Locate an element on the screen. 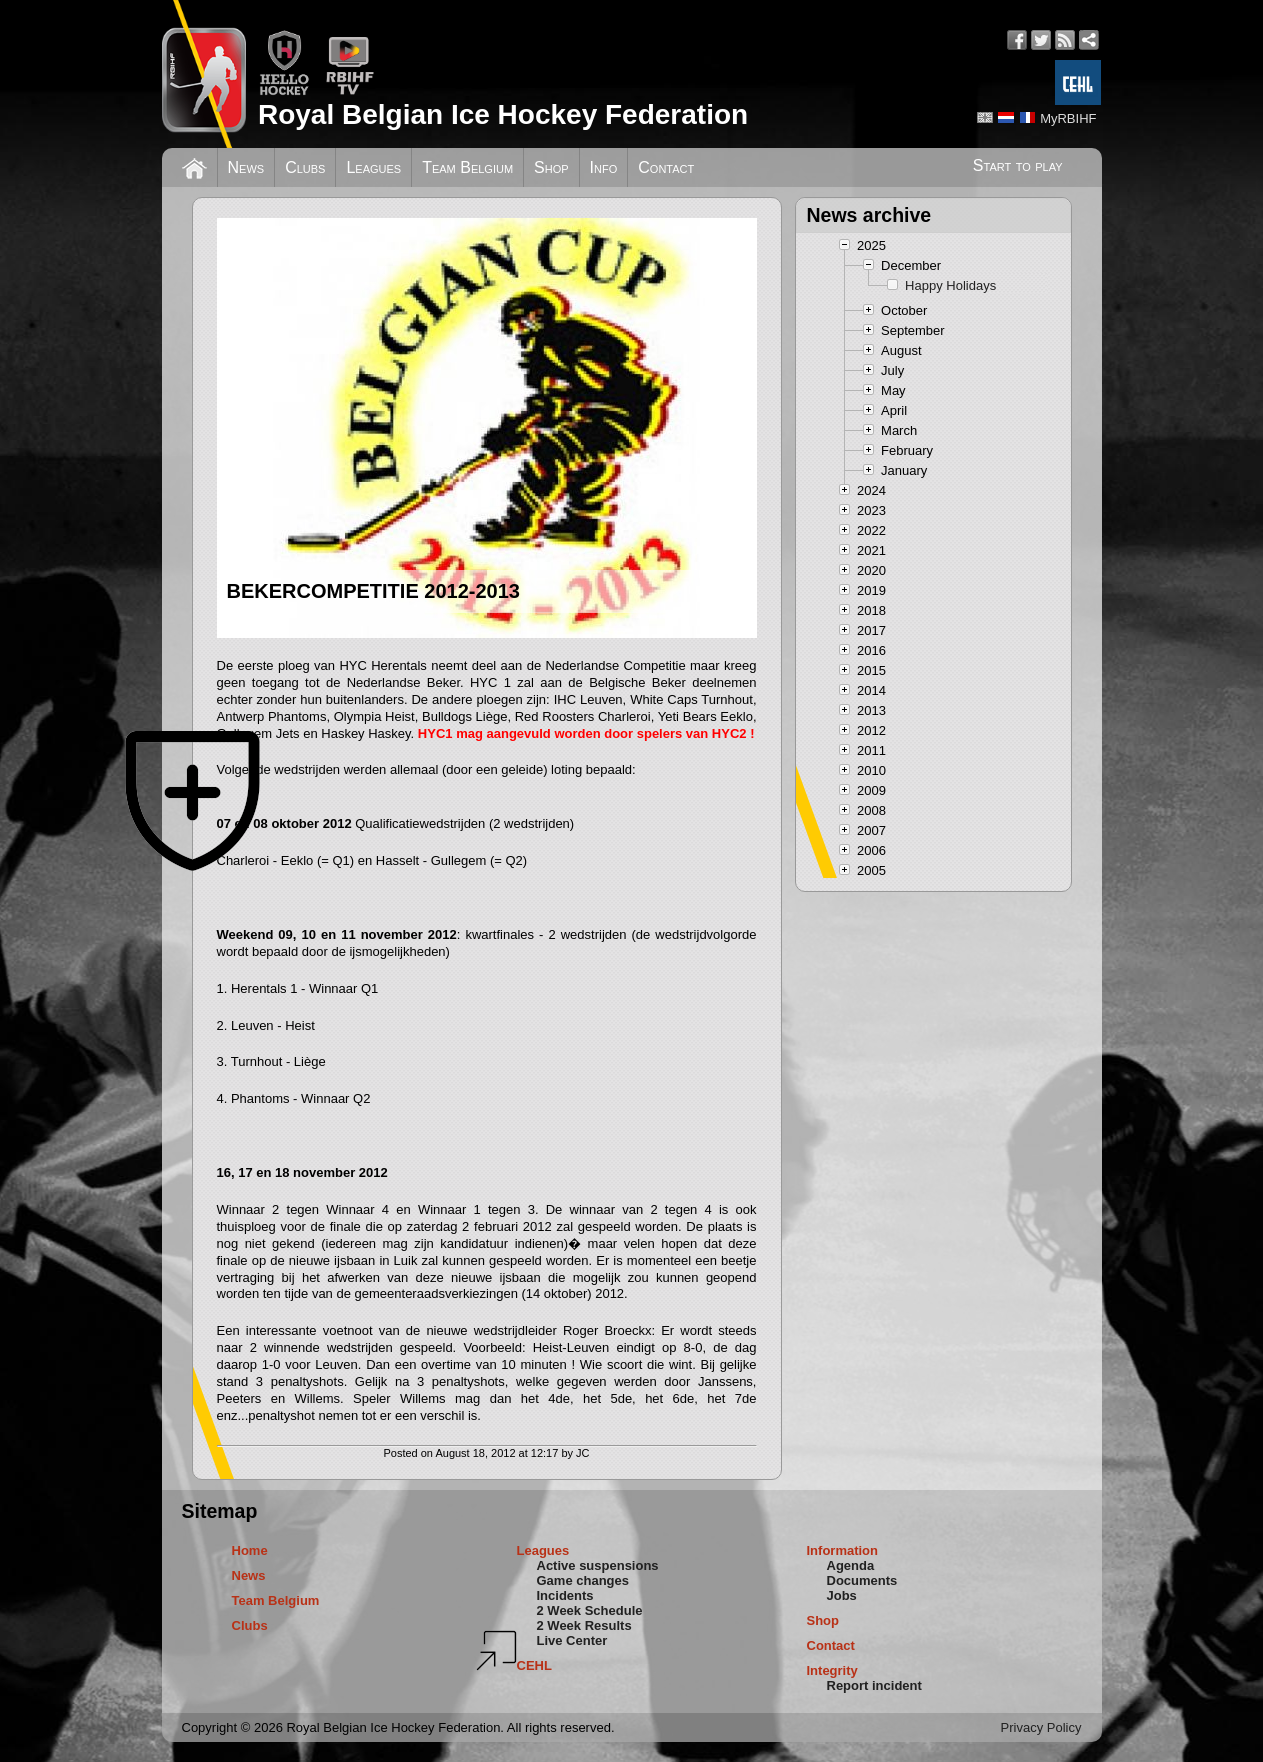  import or bring content into the current view is located at coordinates (496, 1650).